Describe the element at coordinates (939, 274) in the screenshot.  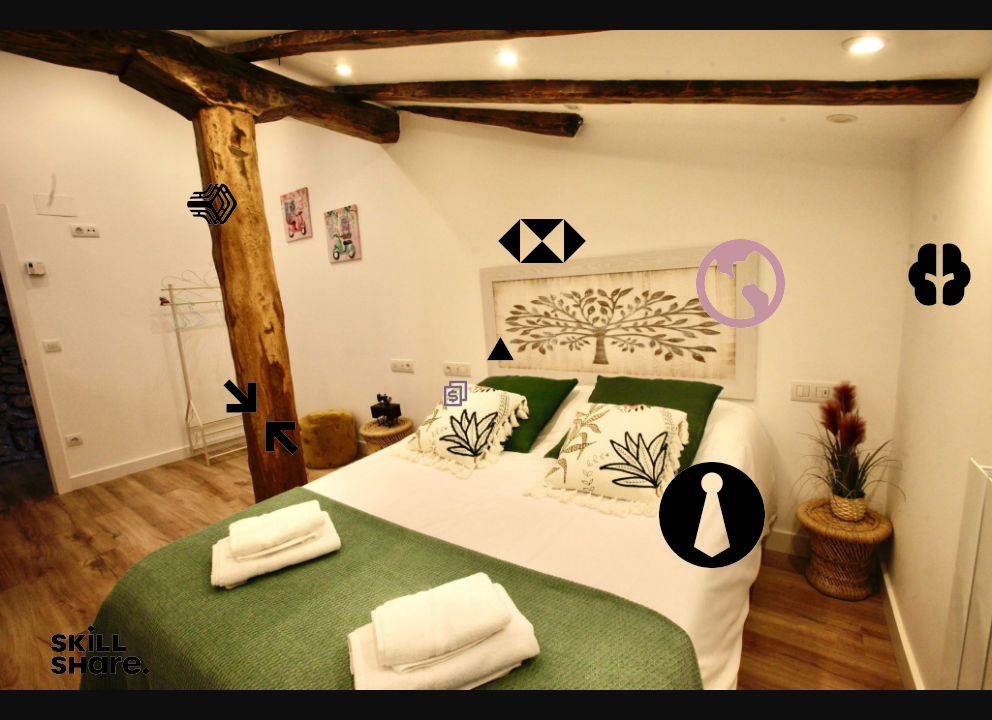
I see `access AI or smart features` at that location.